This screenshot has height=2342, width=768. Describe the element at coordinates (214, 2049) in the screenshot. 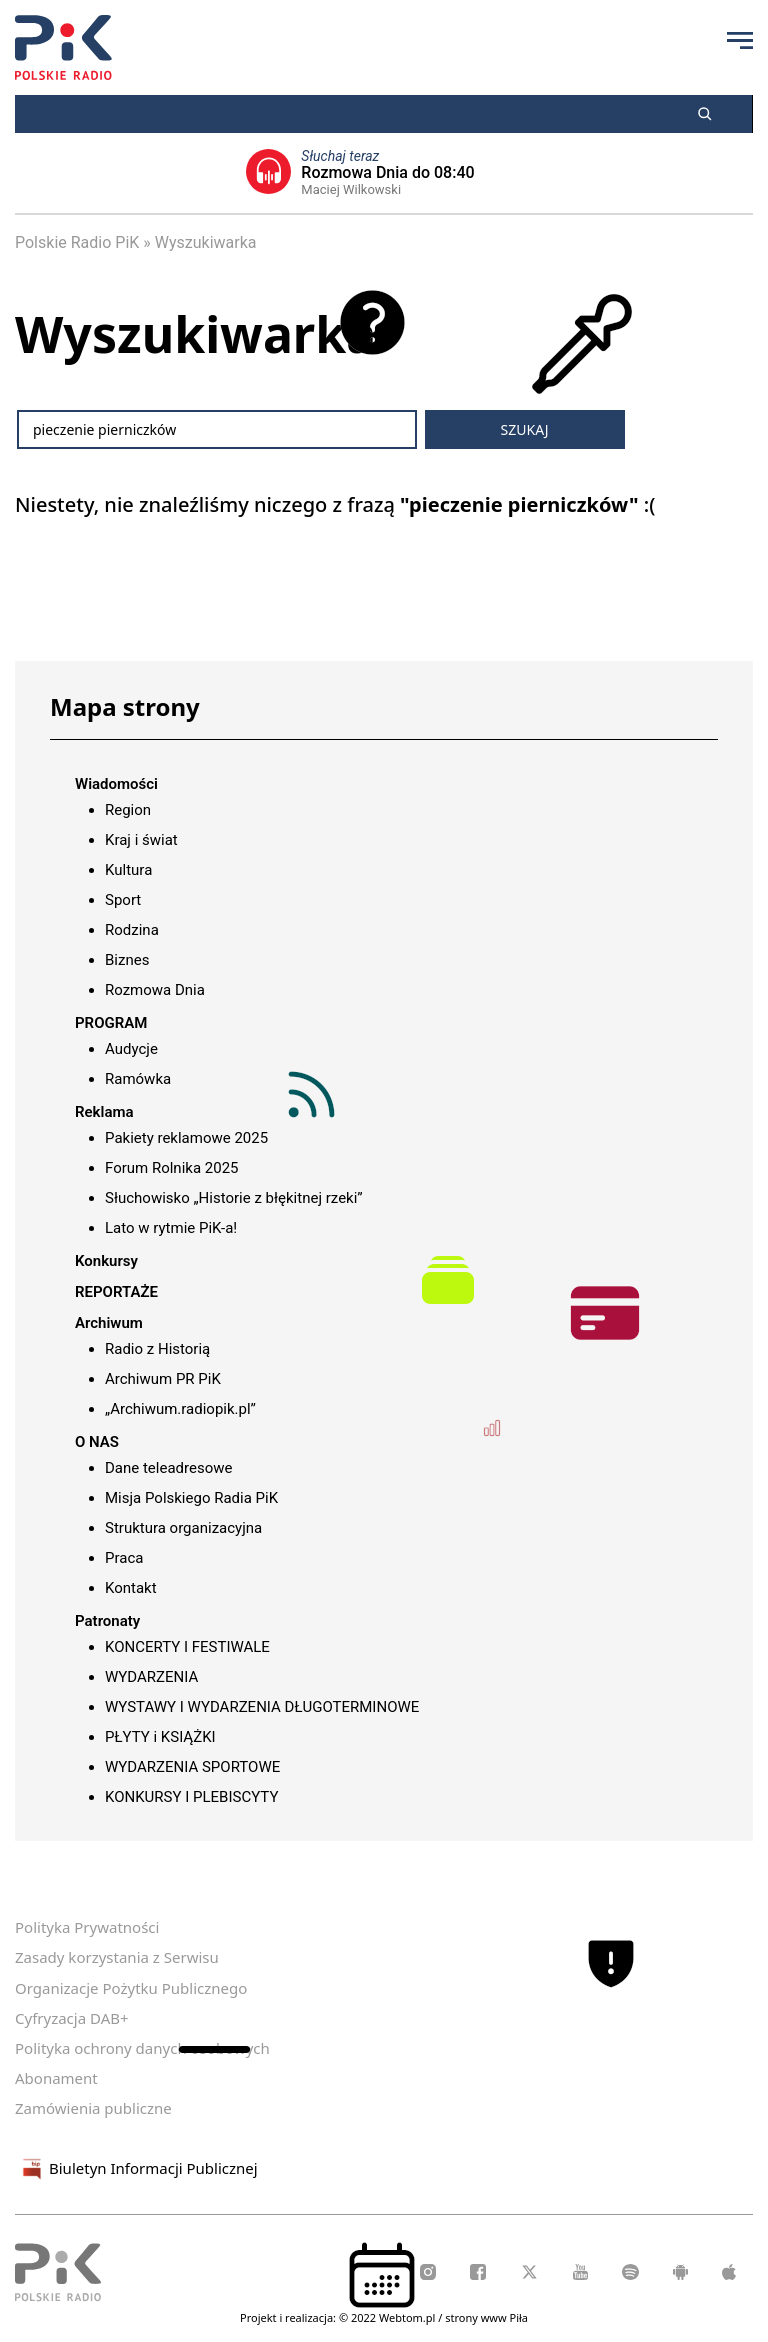

I see `decrease quantity or value` at that location.